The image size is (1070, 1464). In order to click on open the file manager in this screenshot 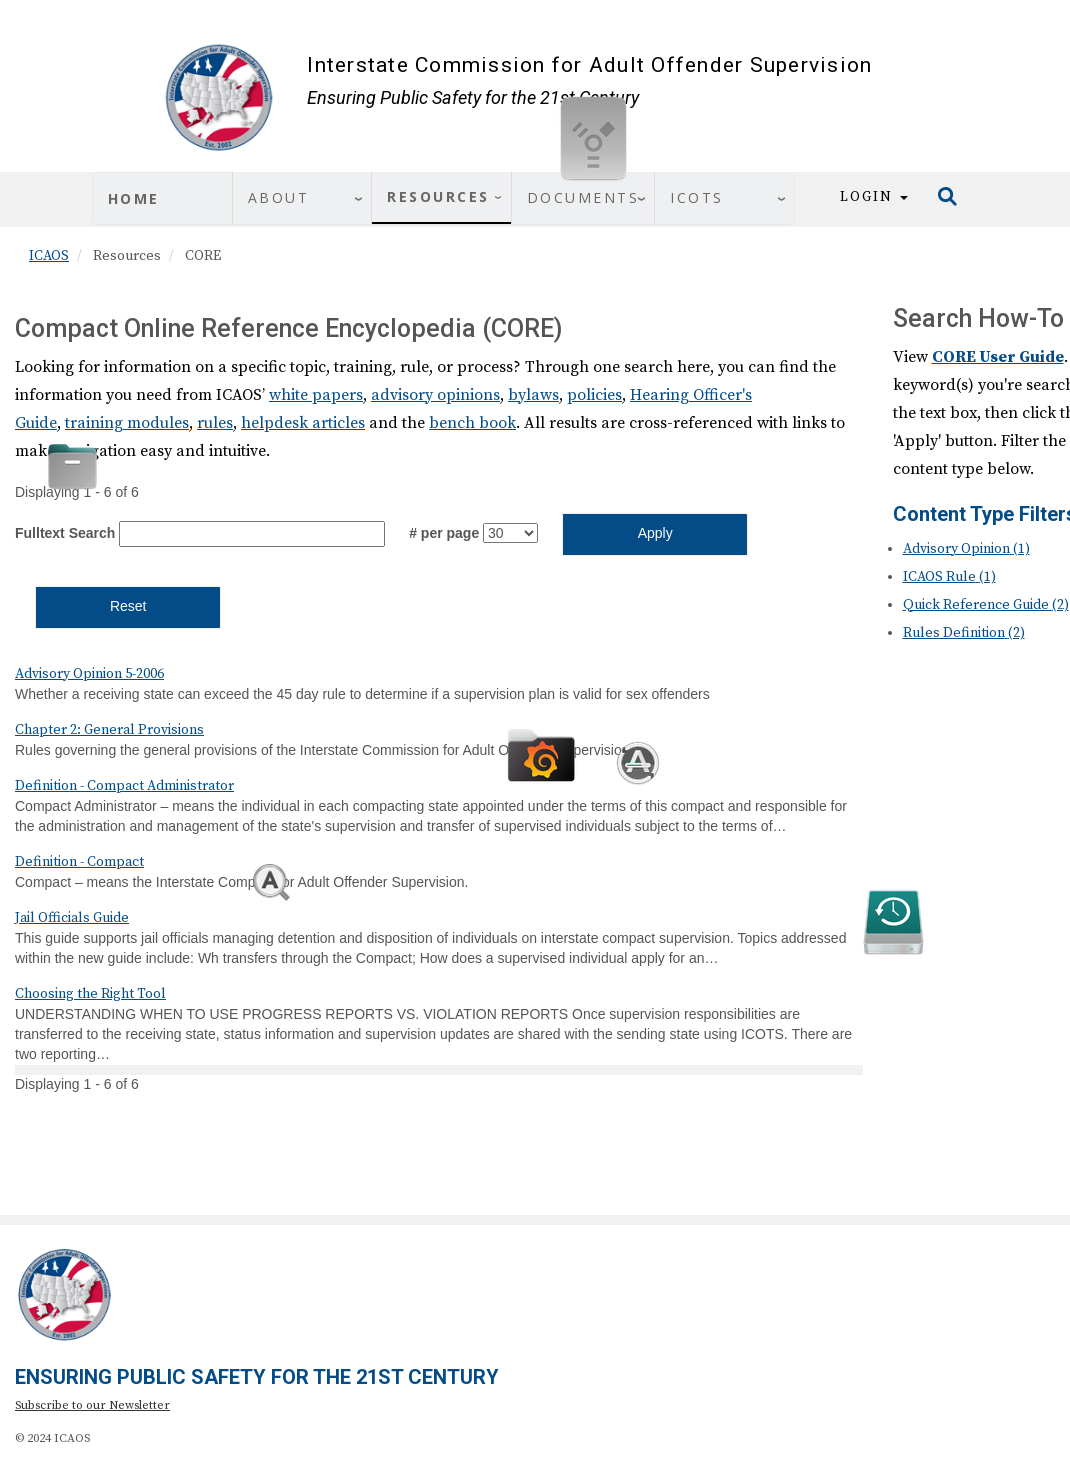, I will do `click(72, 466)`.